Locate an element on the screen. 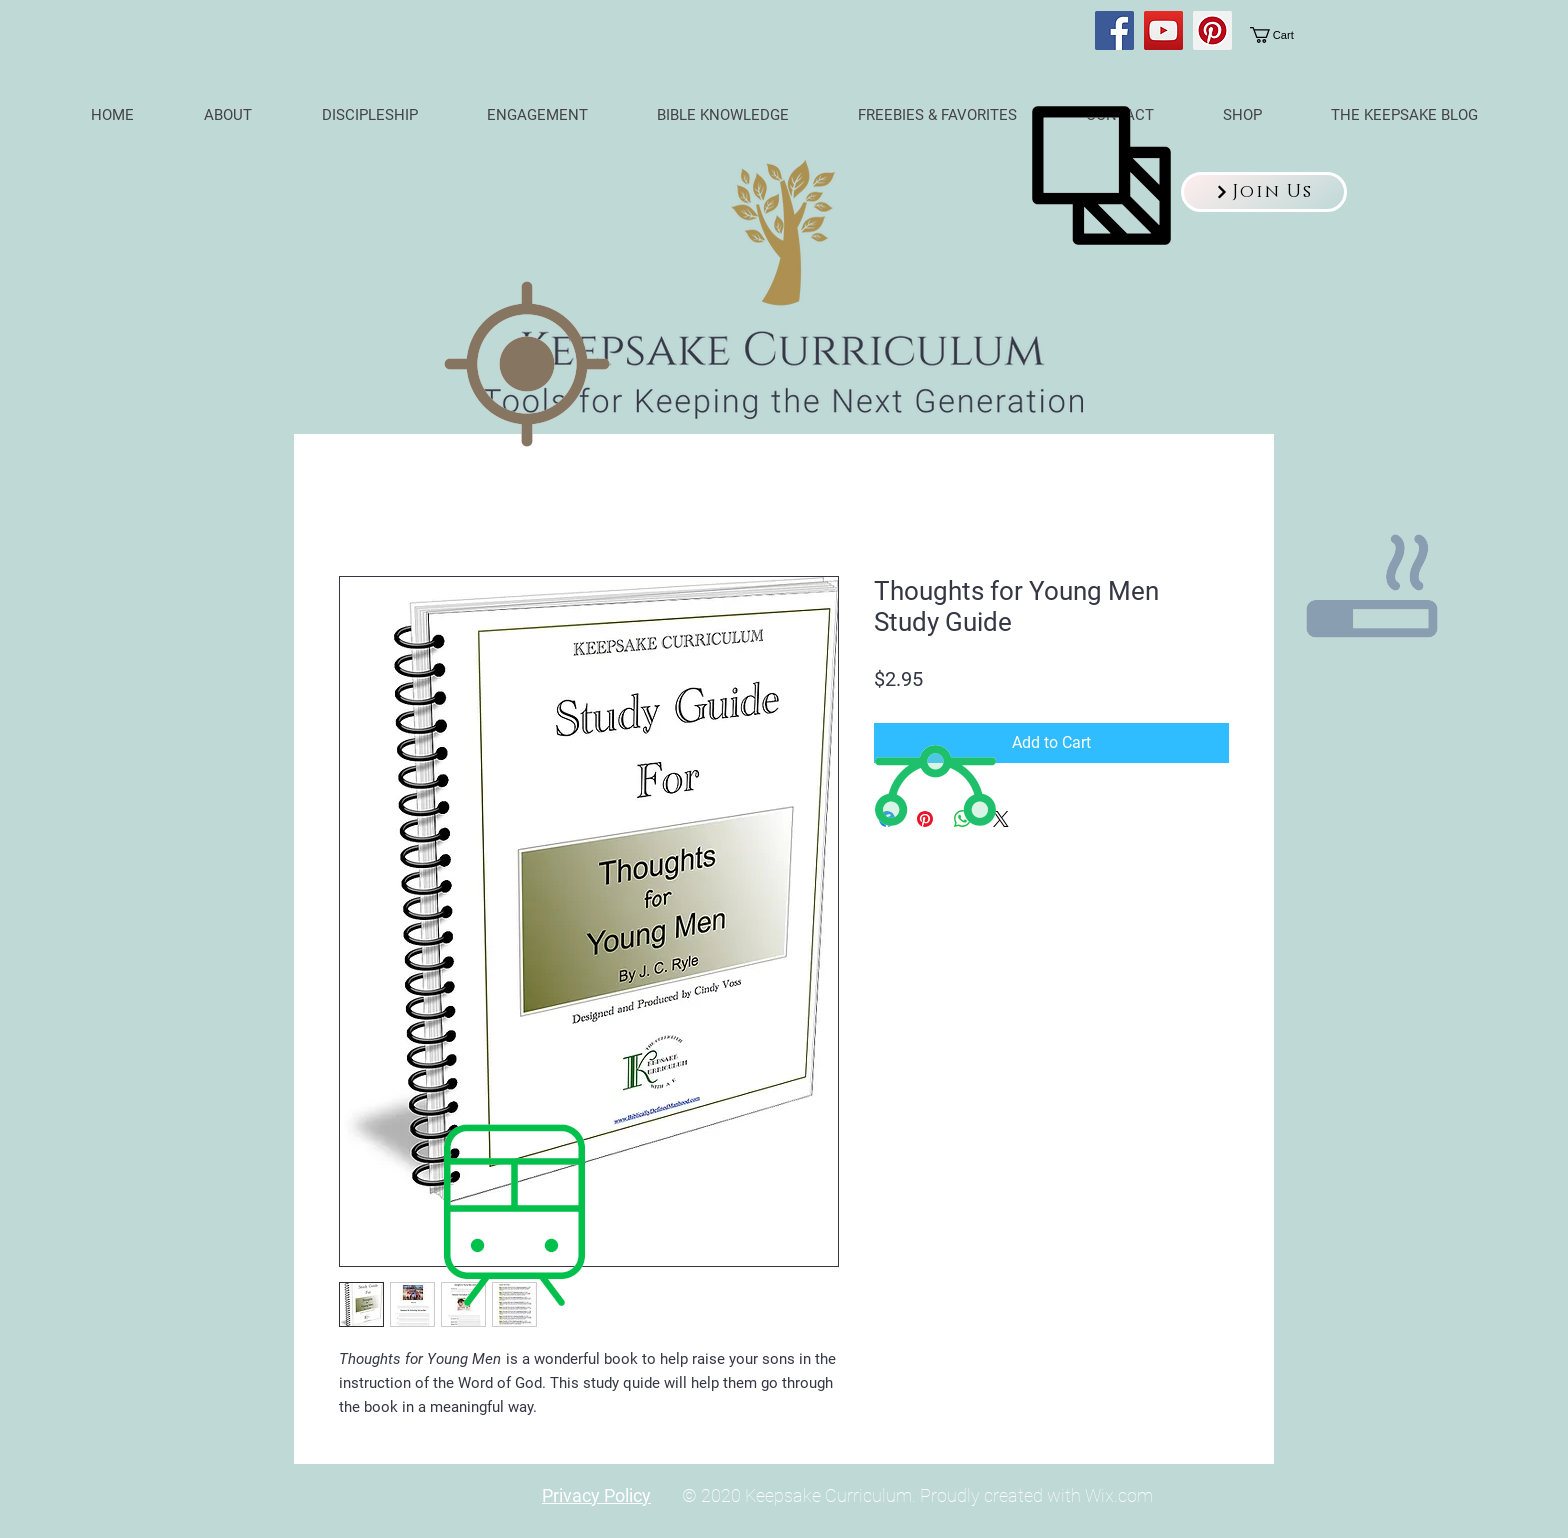 The height and width of the screenshot is (1538, 1568). edit vector path curves is located at coordinates (935, 785).